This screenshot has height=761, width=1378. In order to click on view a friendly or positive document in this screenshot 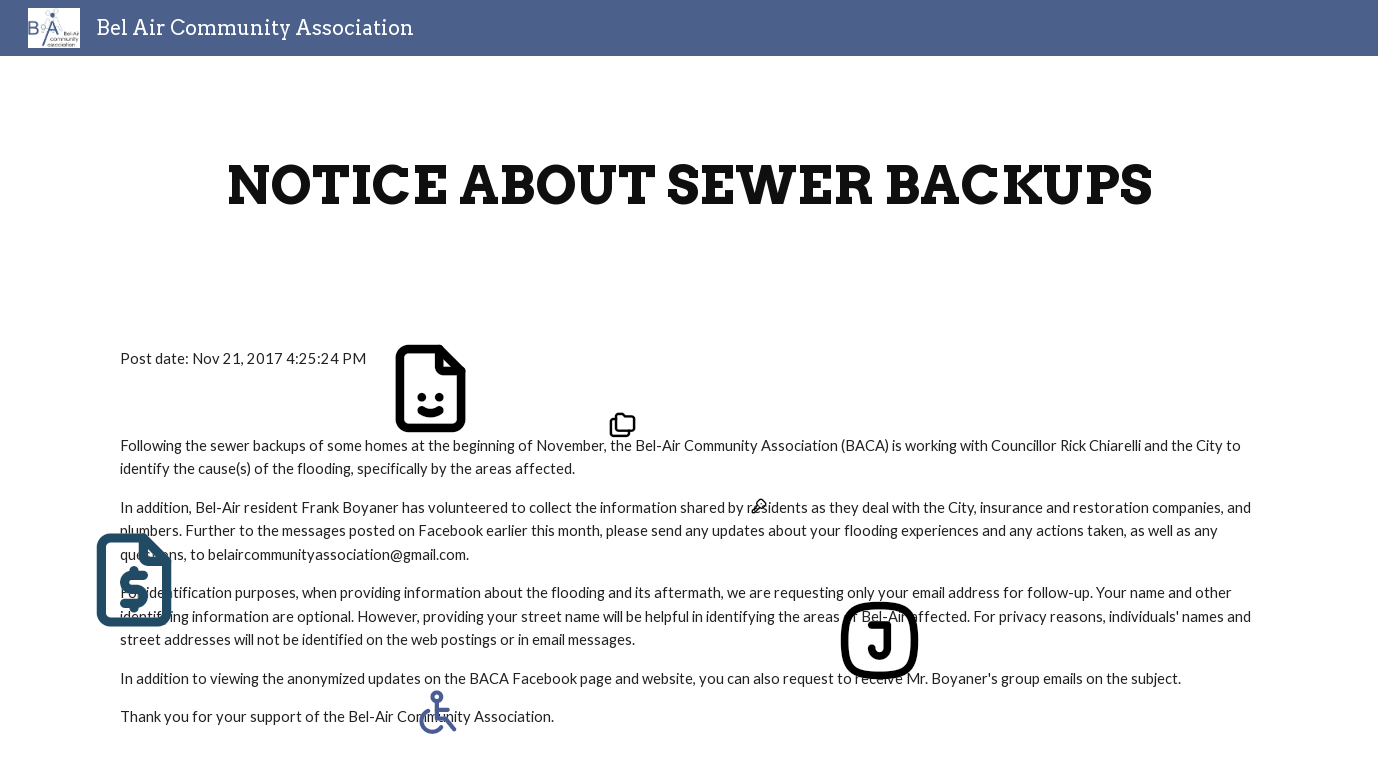, I will do `click(430, 388)`.